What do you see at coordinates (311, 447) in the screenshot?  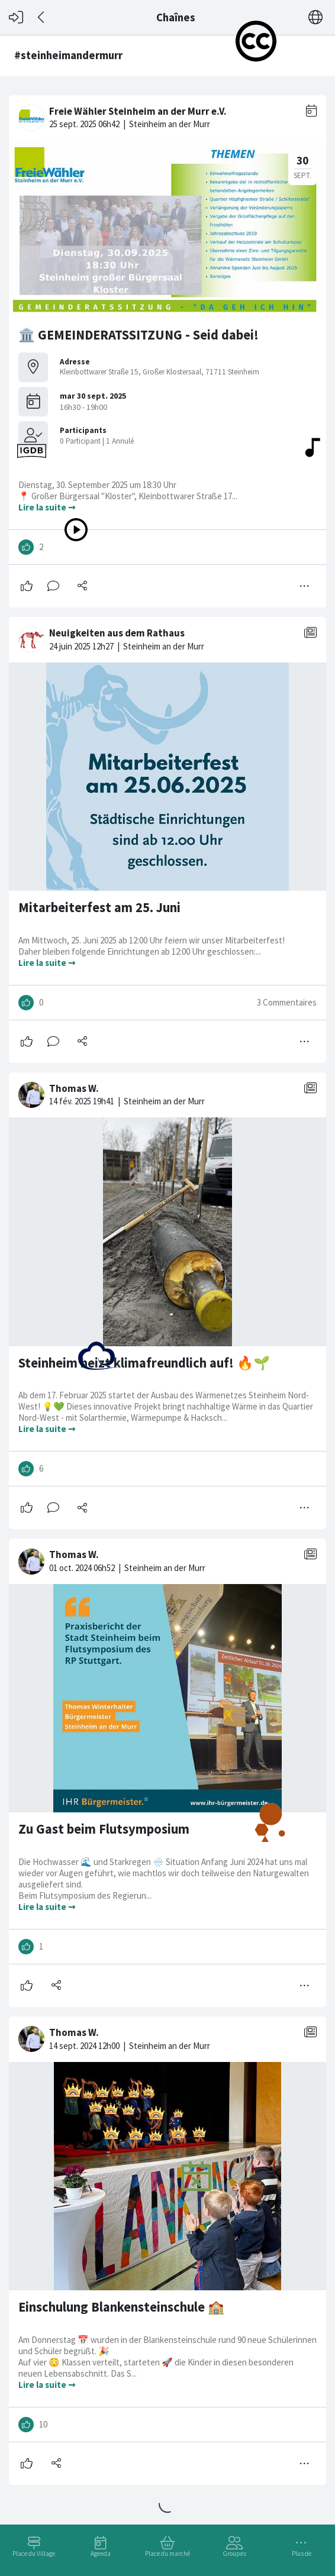 I see `access music library or player` at bounding box center [311, 447].